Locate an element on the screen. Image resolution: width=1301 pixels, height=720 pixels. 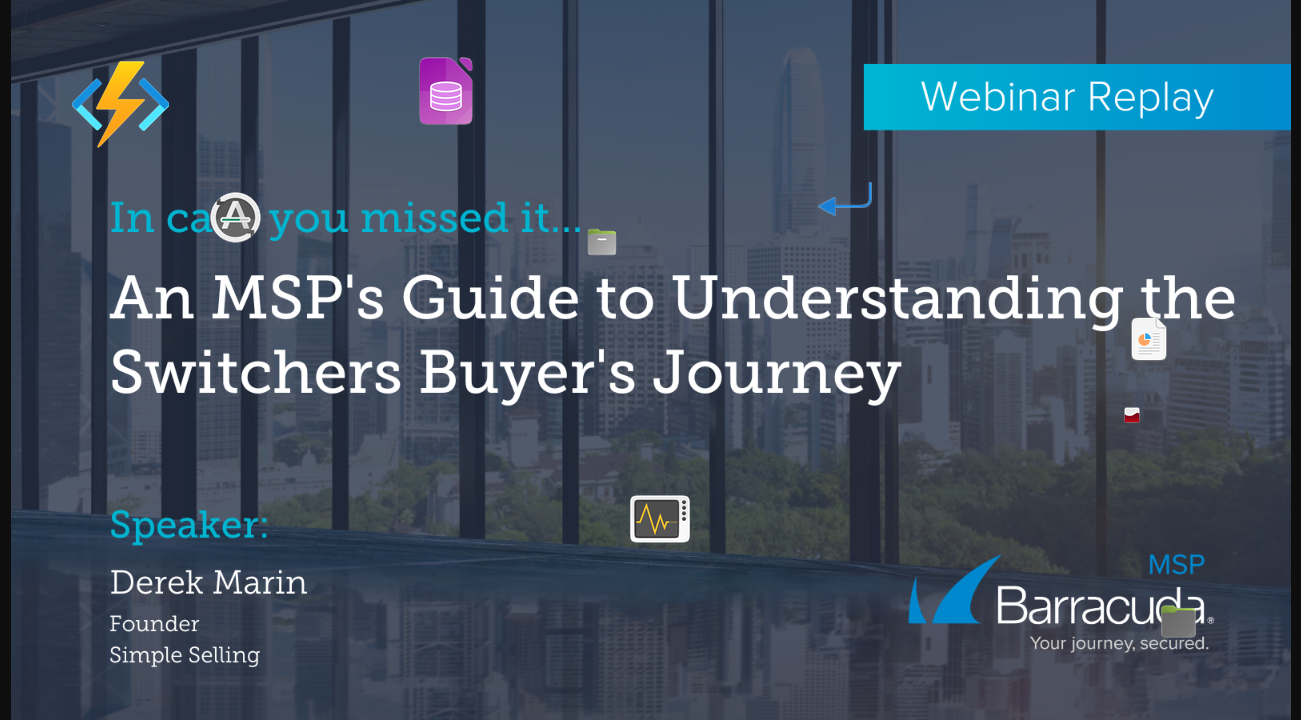
open a presentation file is located at coordinates (1149, 339).